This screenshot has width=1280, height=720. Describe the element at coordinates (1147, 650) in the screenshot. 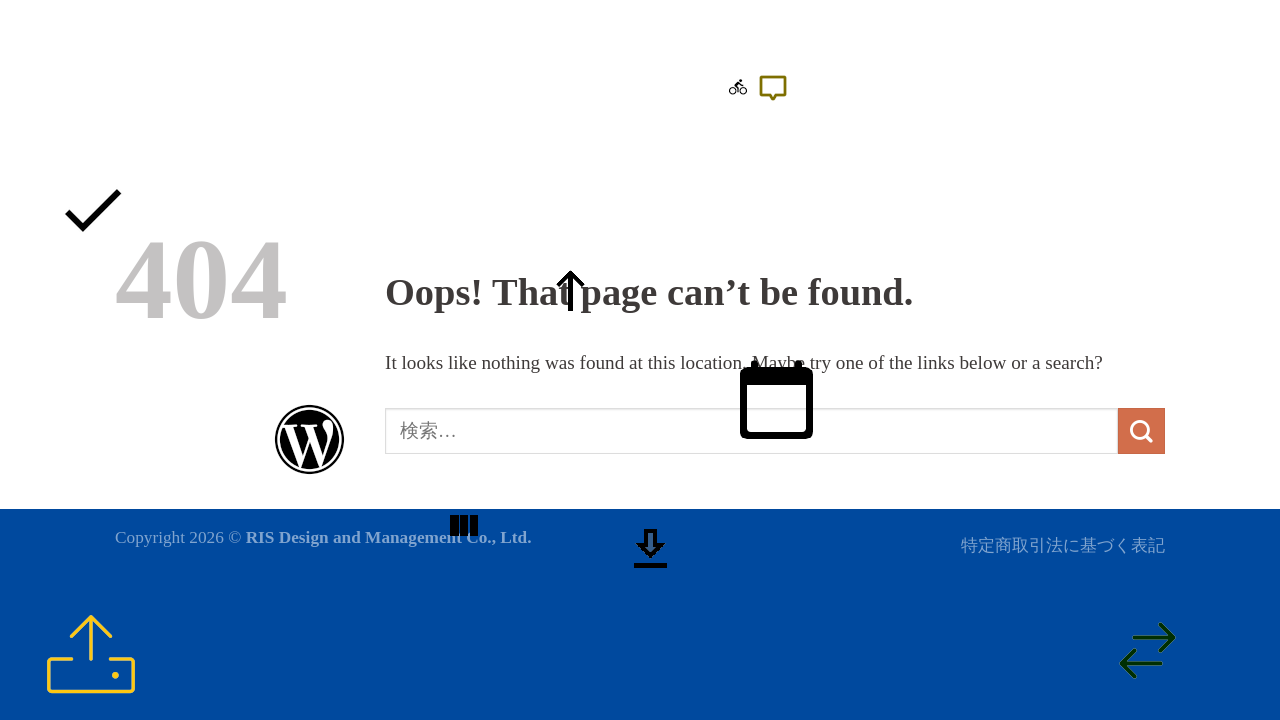

I see `swap or exchange items` at that location.